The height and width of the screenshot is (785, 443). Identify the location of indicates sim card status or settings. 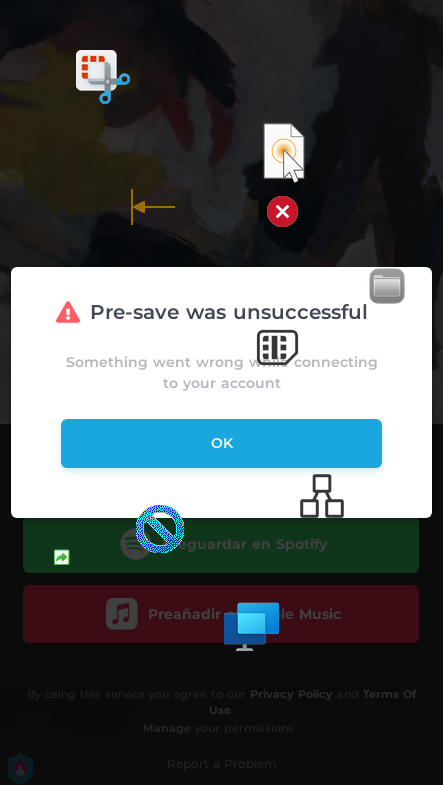
(277, 347).